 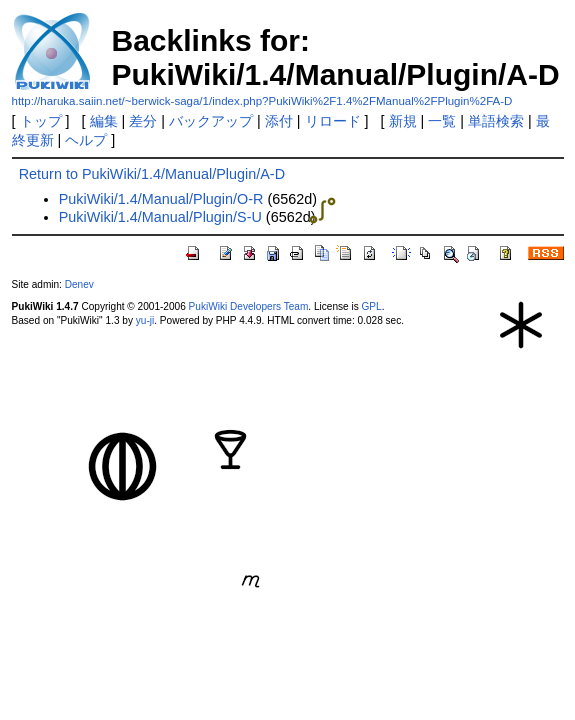 I want to click on view longitude or meridian lines on a map, so click(x=122, y=466).